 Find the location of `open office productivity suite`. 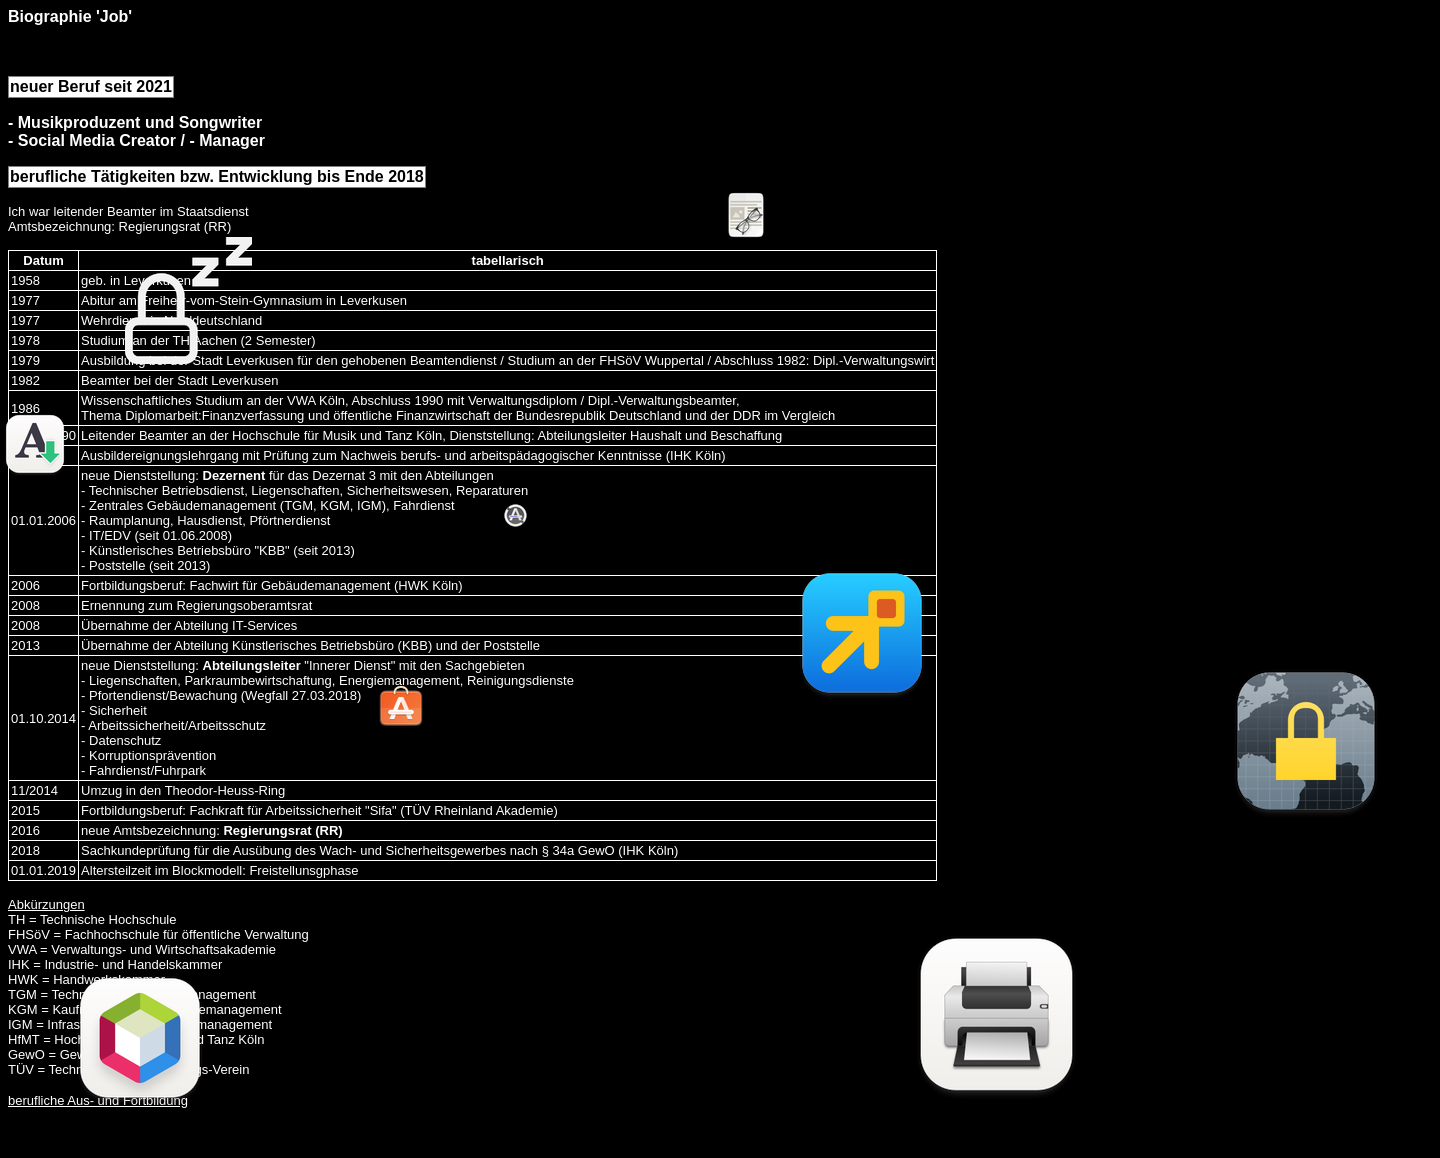

open office productivity suite is located at coordinates (746, 215).